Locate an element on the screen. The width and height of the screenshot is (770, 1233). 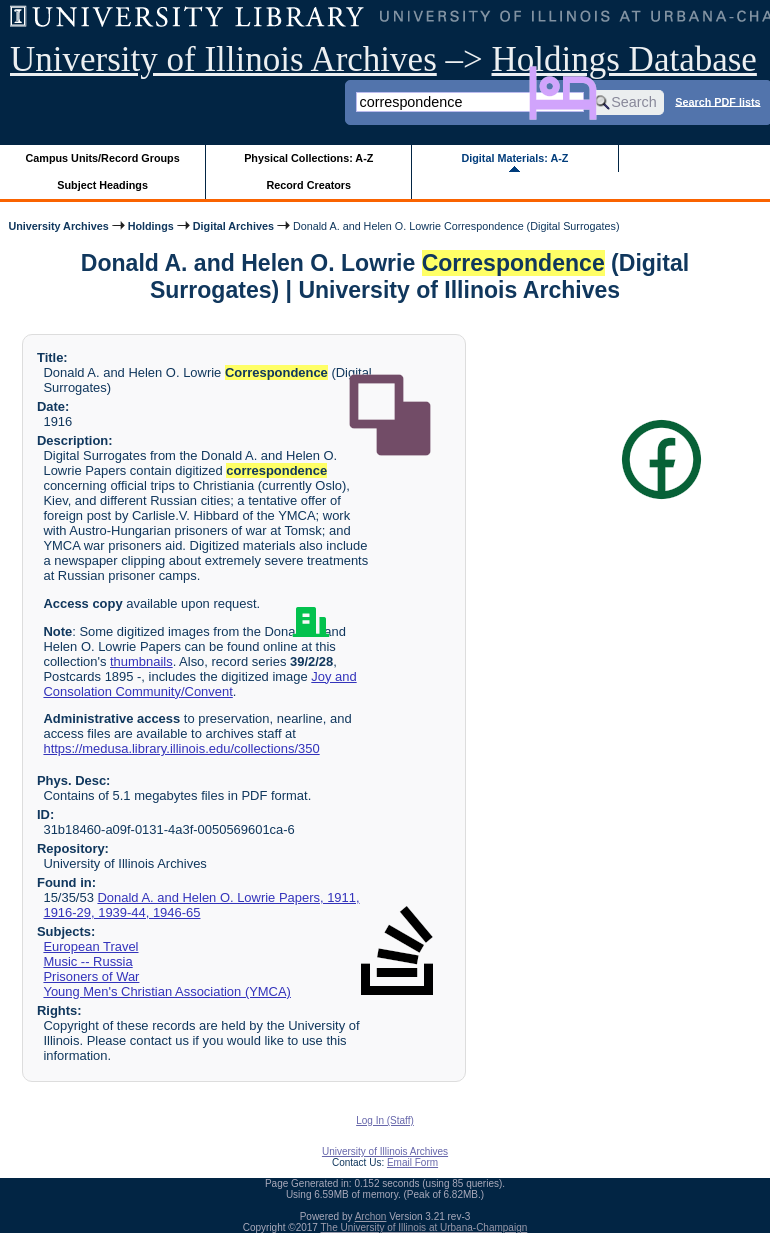
find nearby hotels or accommodations is located at coordinates (563, 93).